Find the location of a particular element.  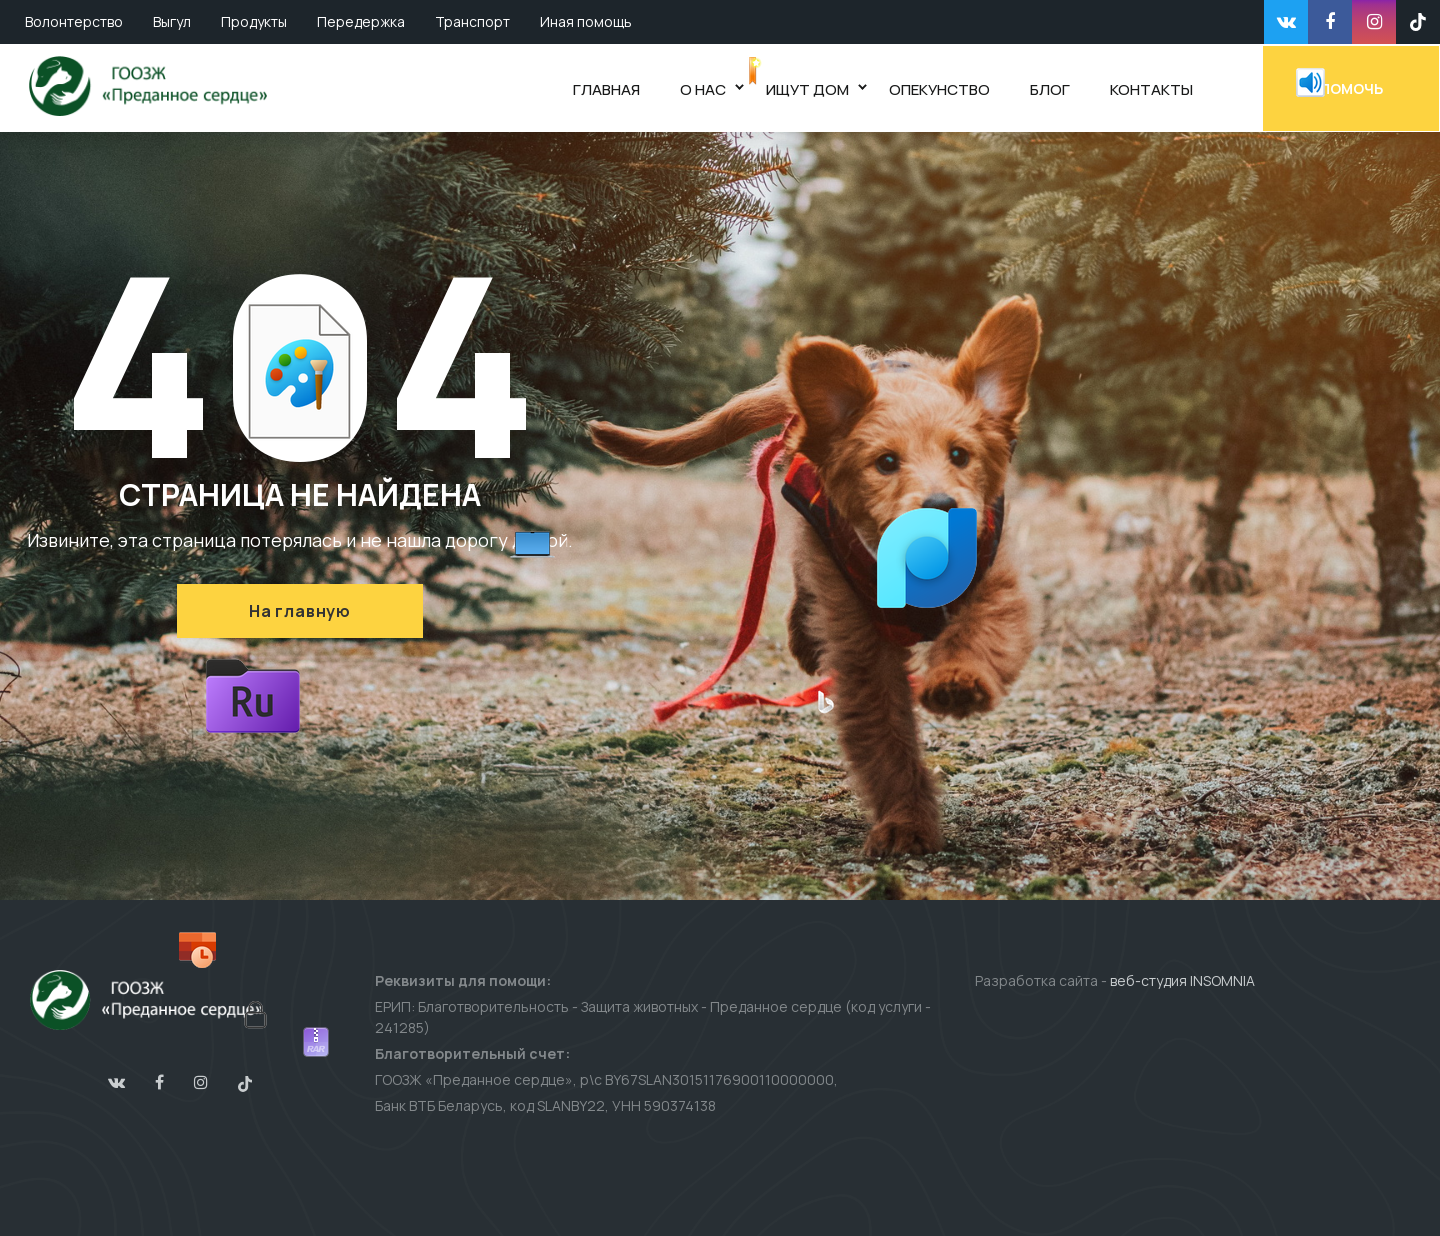

indicates sound or audio is enabled is located at coordinates (1333, 60).